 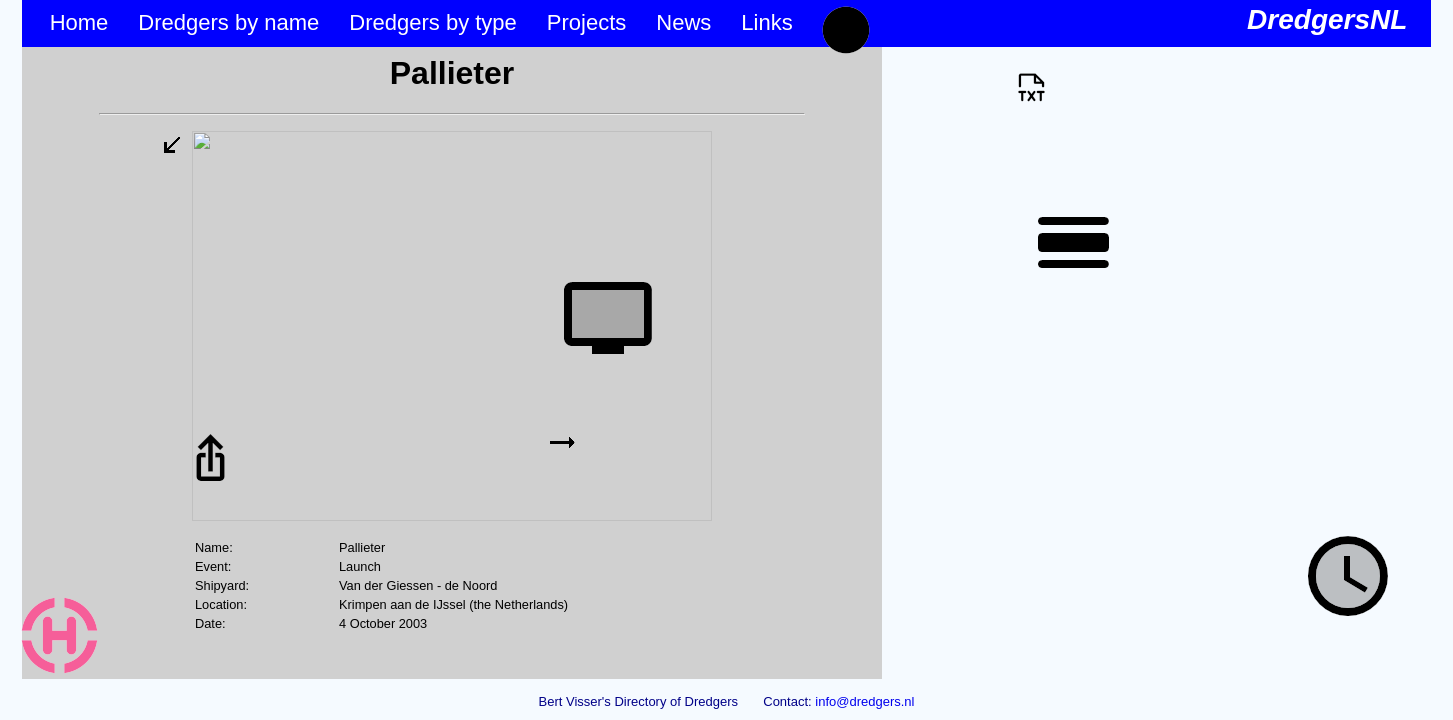 What do you see at coordinates (210, 457) in the screenshot?
I see `share this content` at bounding box center [210, 457].